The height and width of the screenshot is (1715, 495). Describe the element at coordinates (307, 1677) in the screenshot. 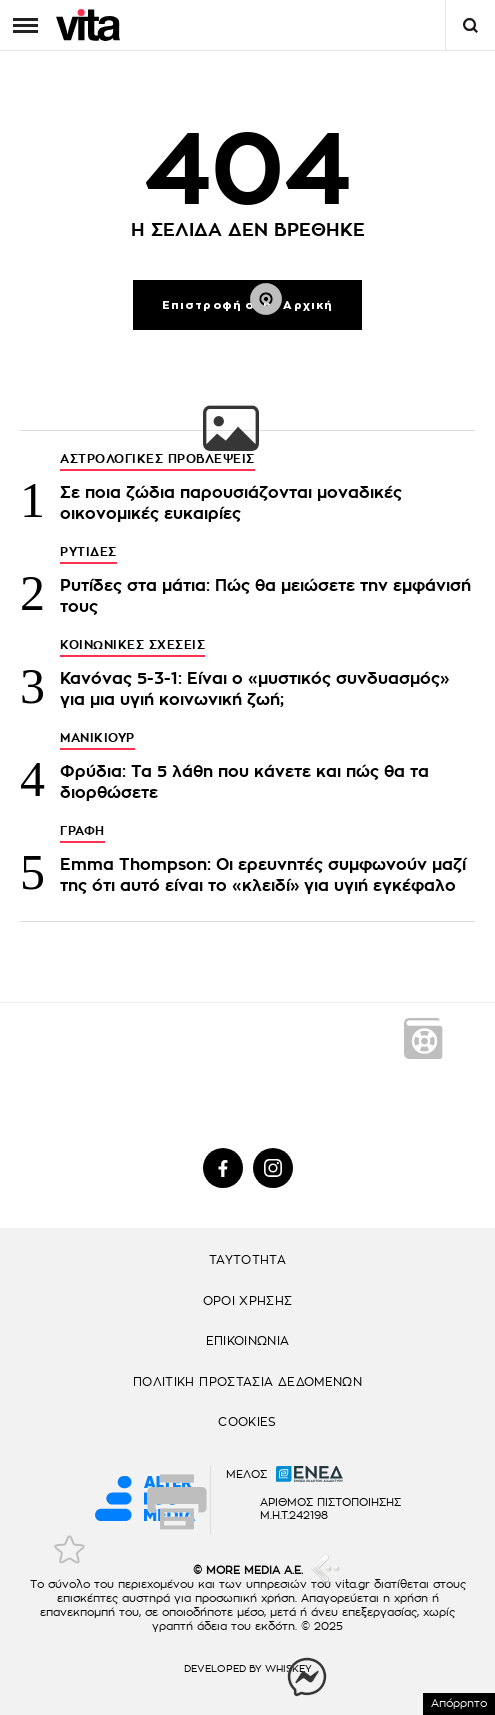

I see `open Caprine, a Facebook Messenger desktop client` at that location.